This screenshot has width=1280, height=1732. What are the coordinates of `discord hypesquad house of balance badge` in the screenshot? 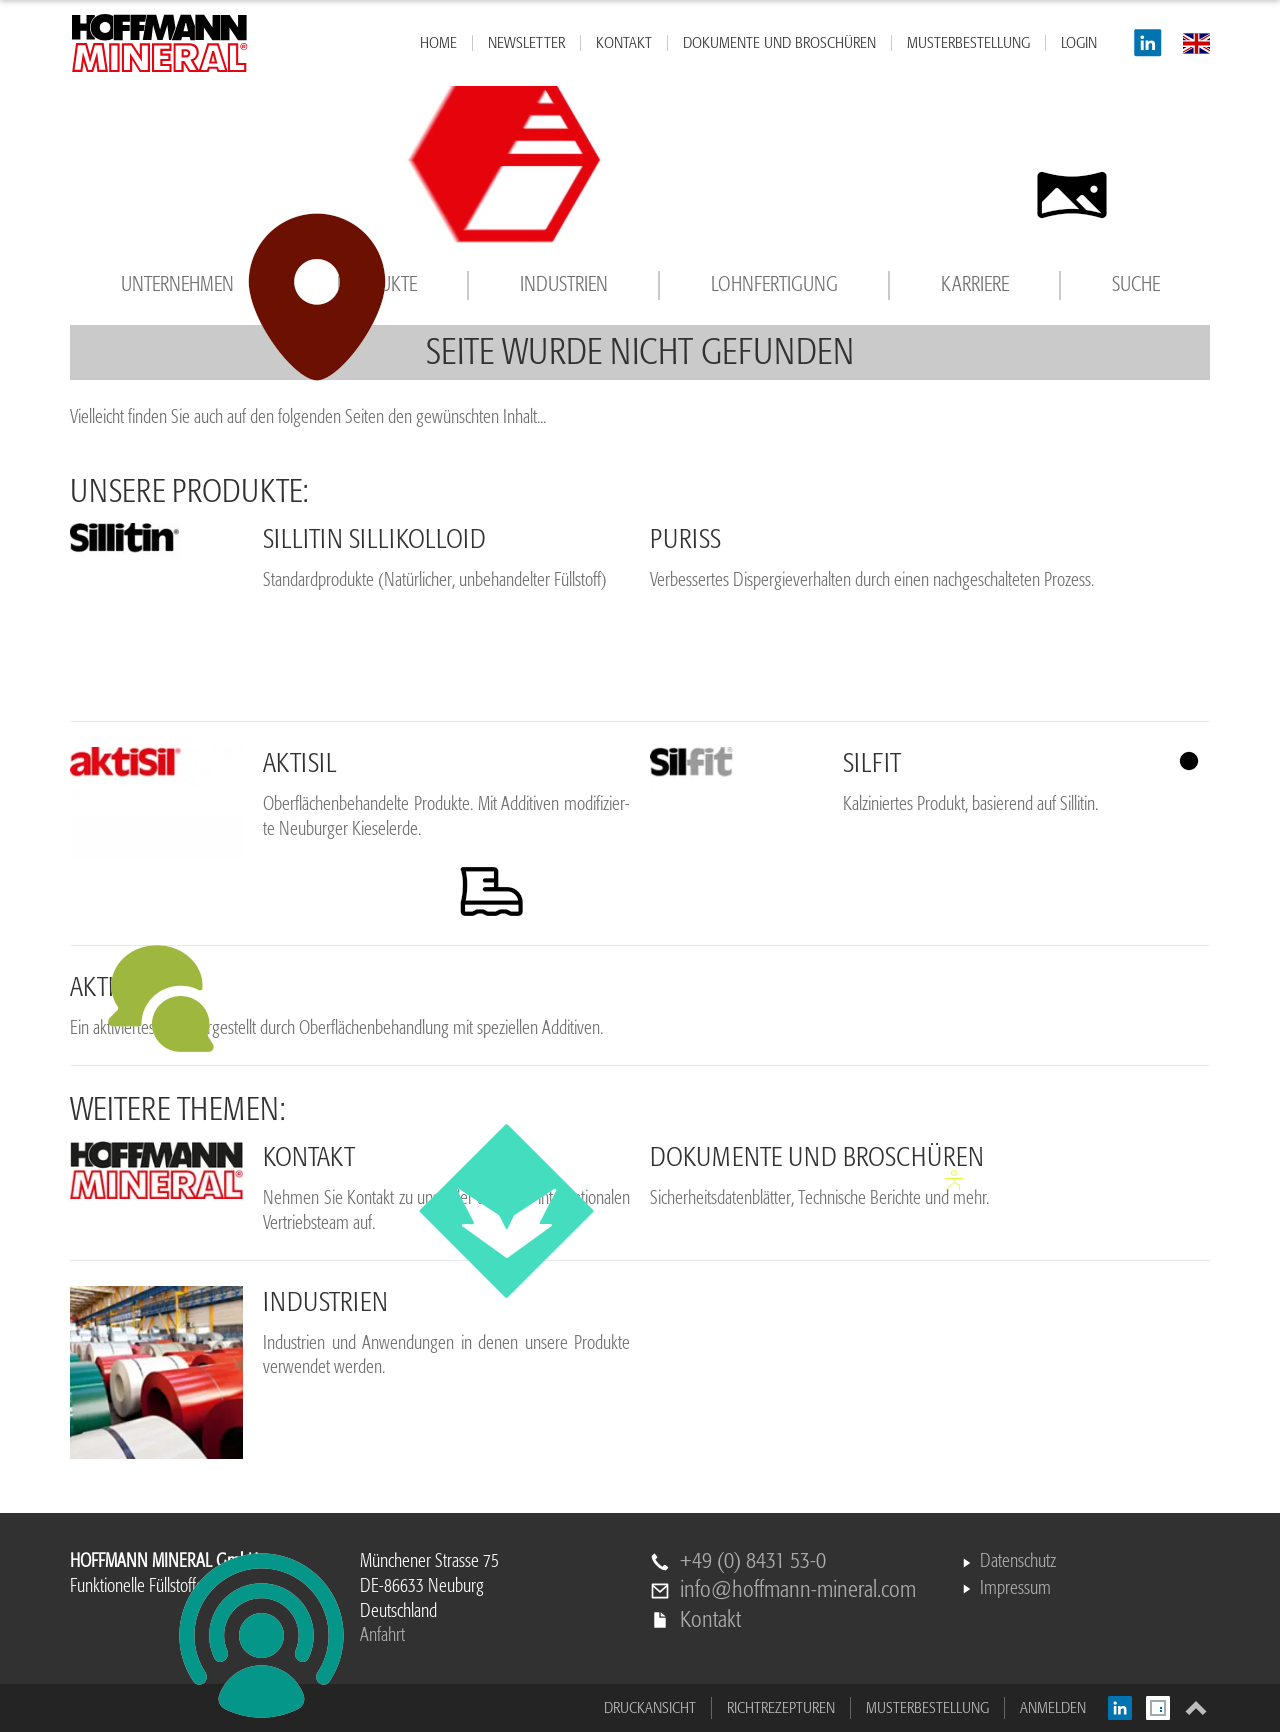 It's located at (507, 1211).